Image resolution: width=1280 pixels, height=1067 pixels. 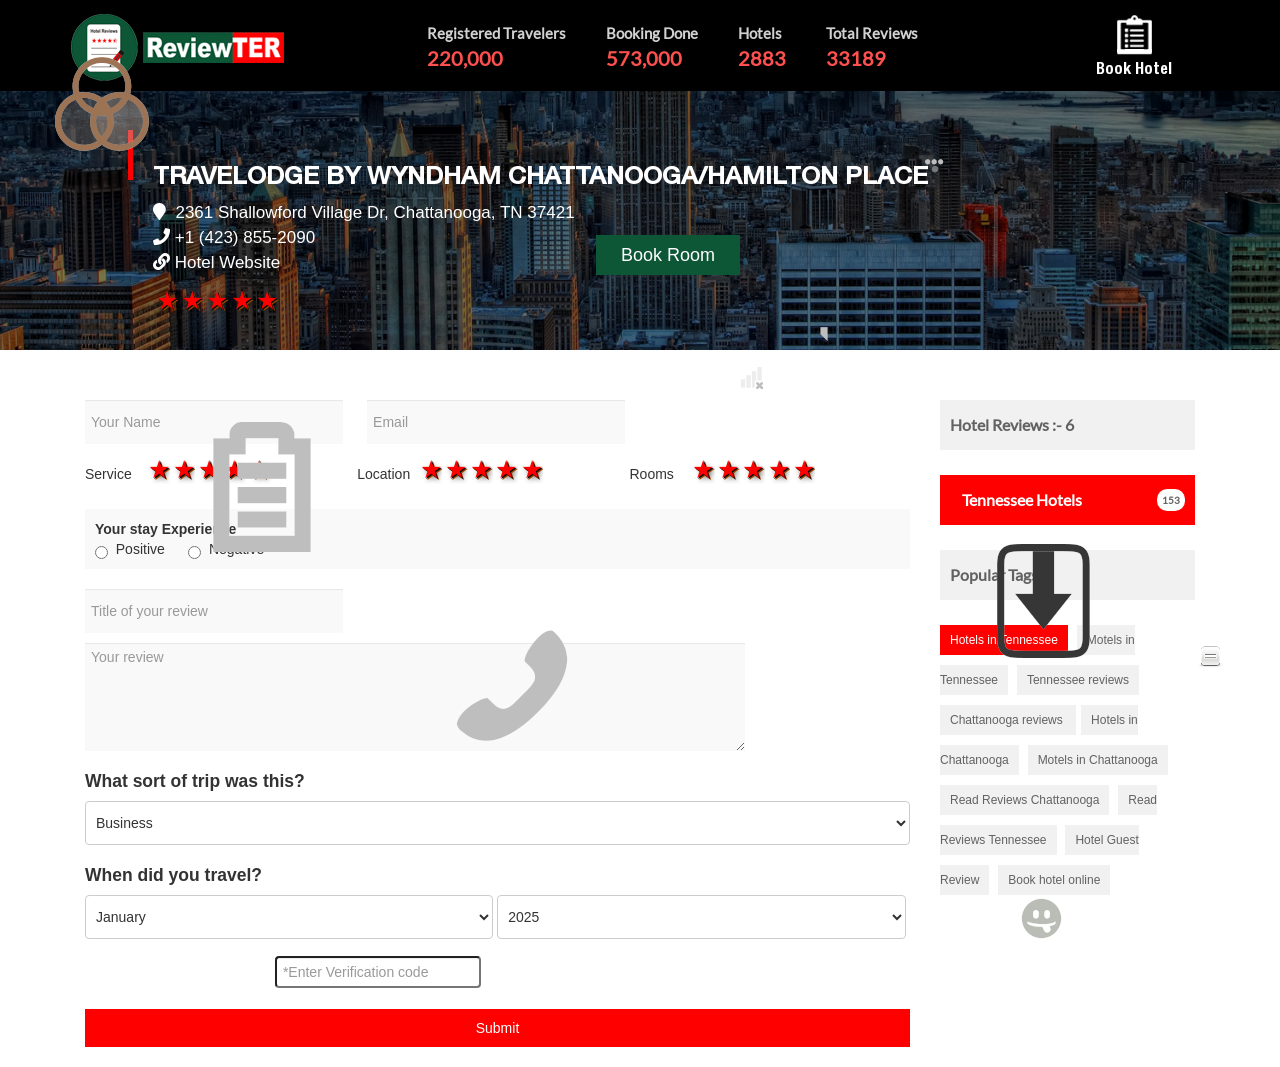 What do you see at coordinates (511, 685) in the screenshot?
I see `start a phone call` at bounding box center [511, 685].